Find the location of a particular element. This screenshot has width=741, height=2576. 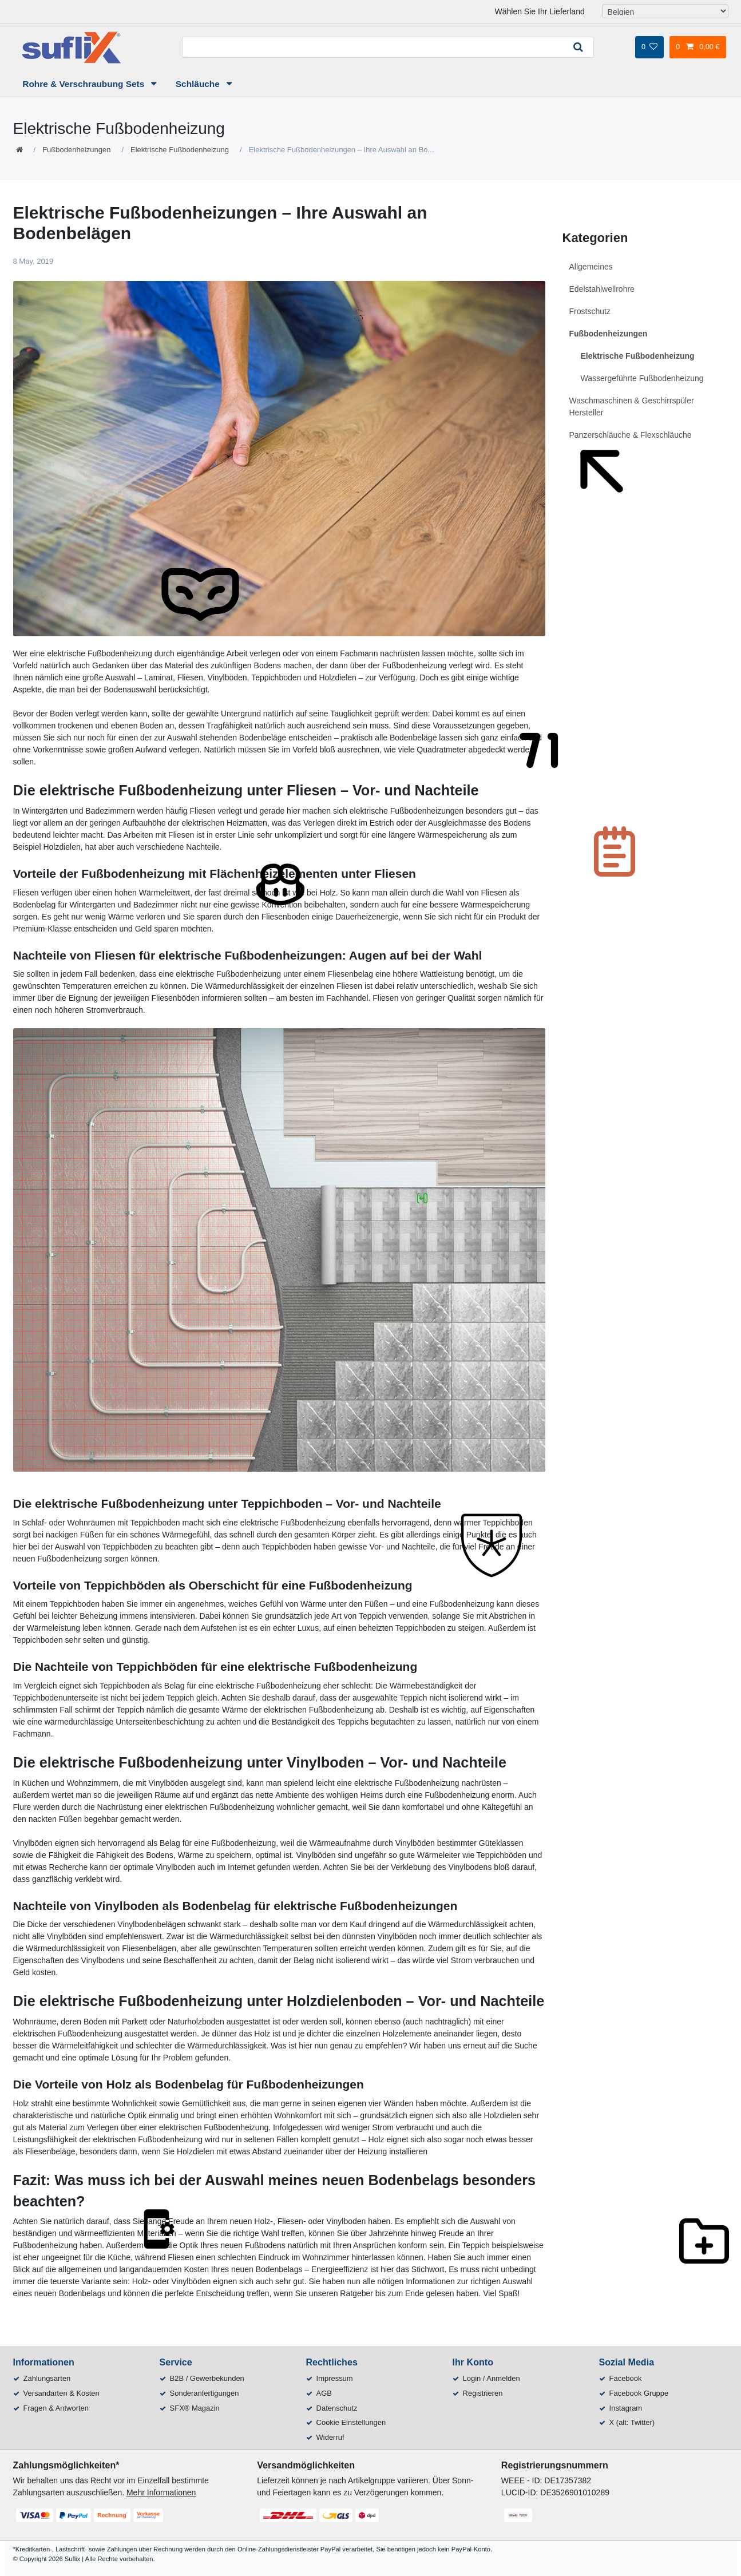

view security rating or trust status is located at coordinates (492, 1541).